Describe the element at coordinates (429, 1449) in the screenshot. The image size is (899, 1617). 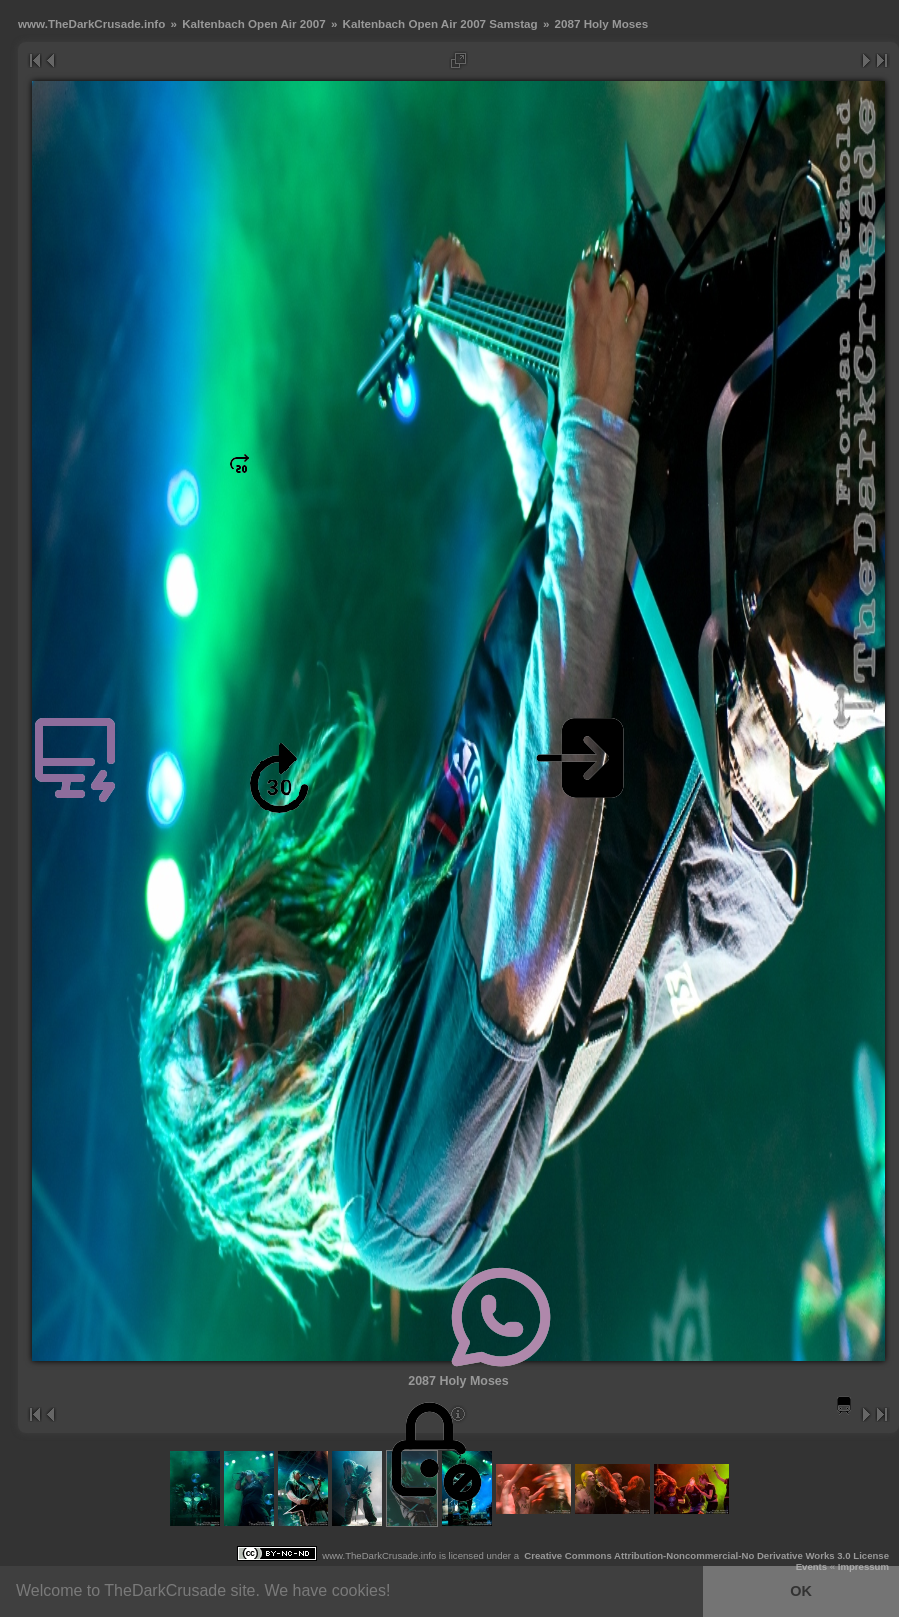
I see `cancel or revoke access permissions` at that location.